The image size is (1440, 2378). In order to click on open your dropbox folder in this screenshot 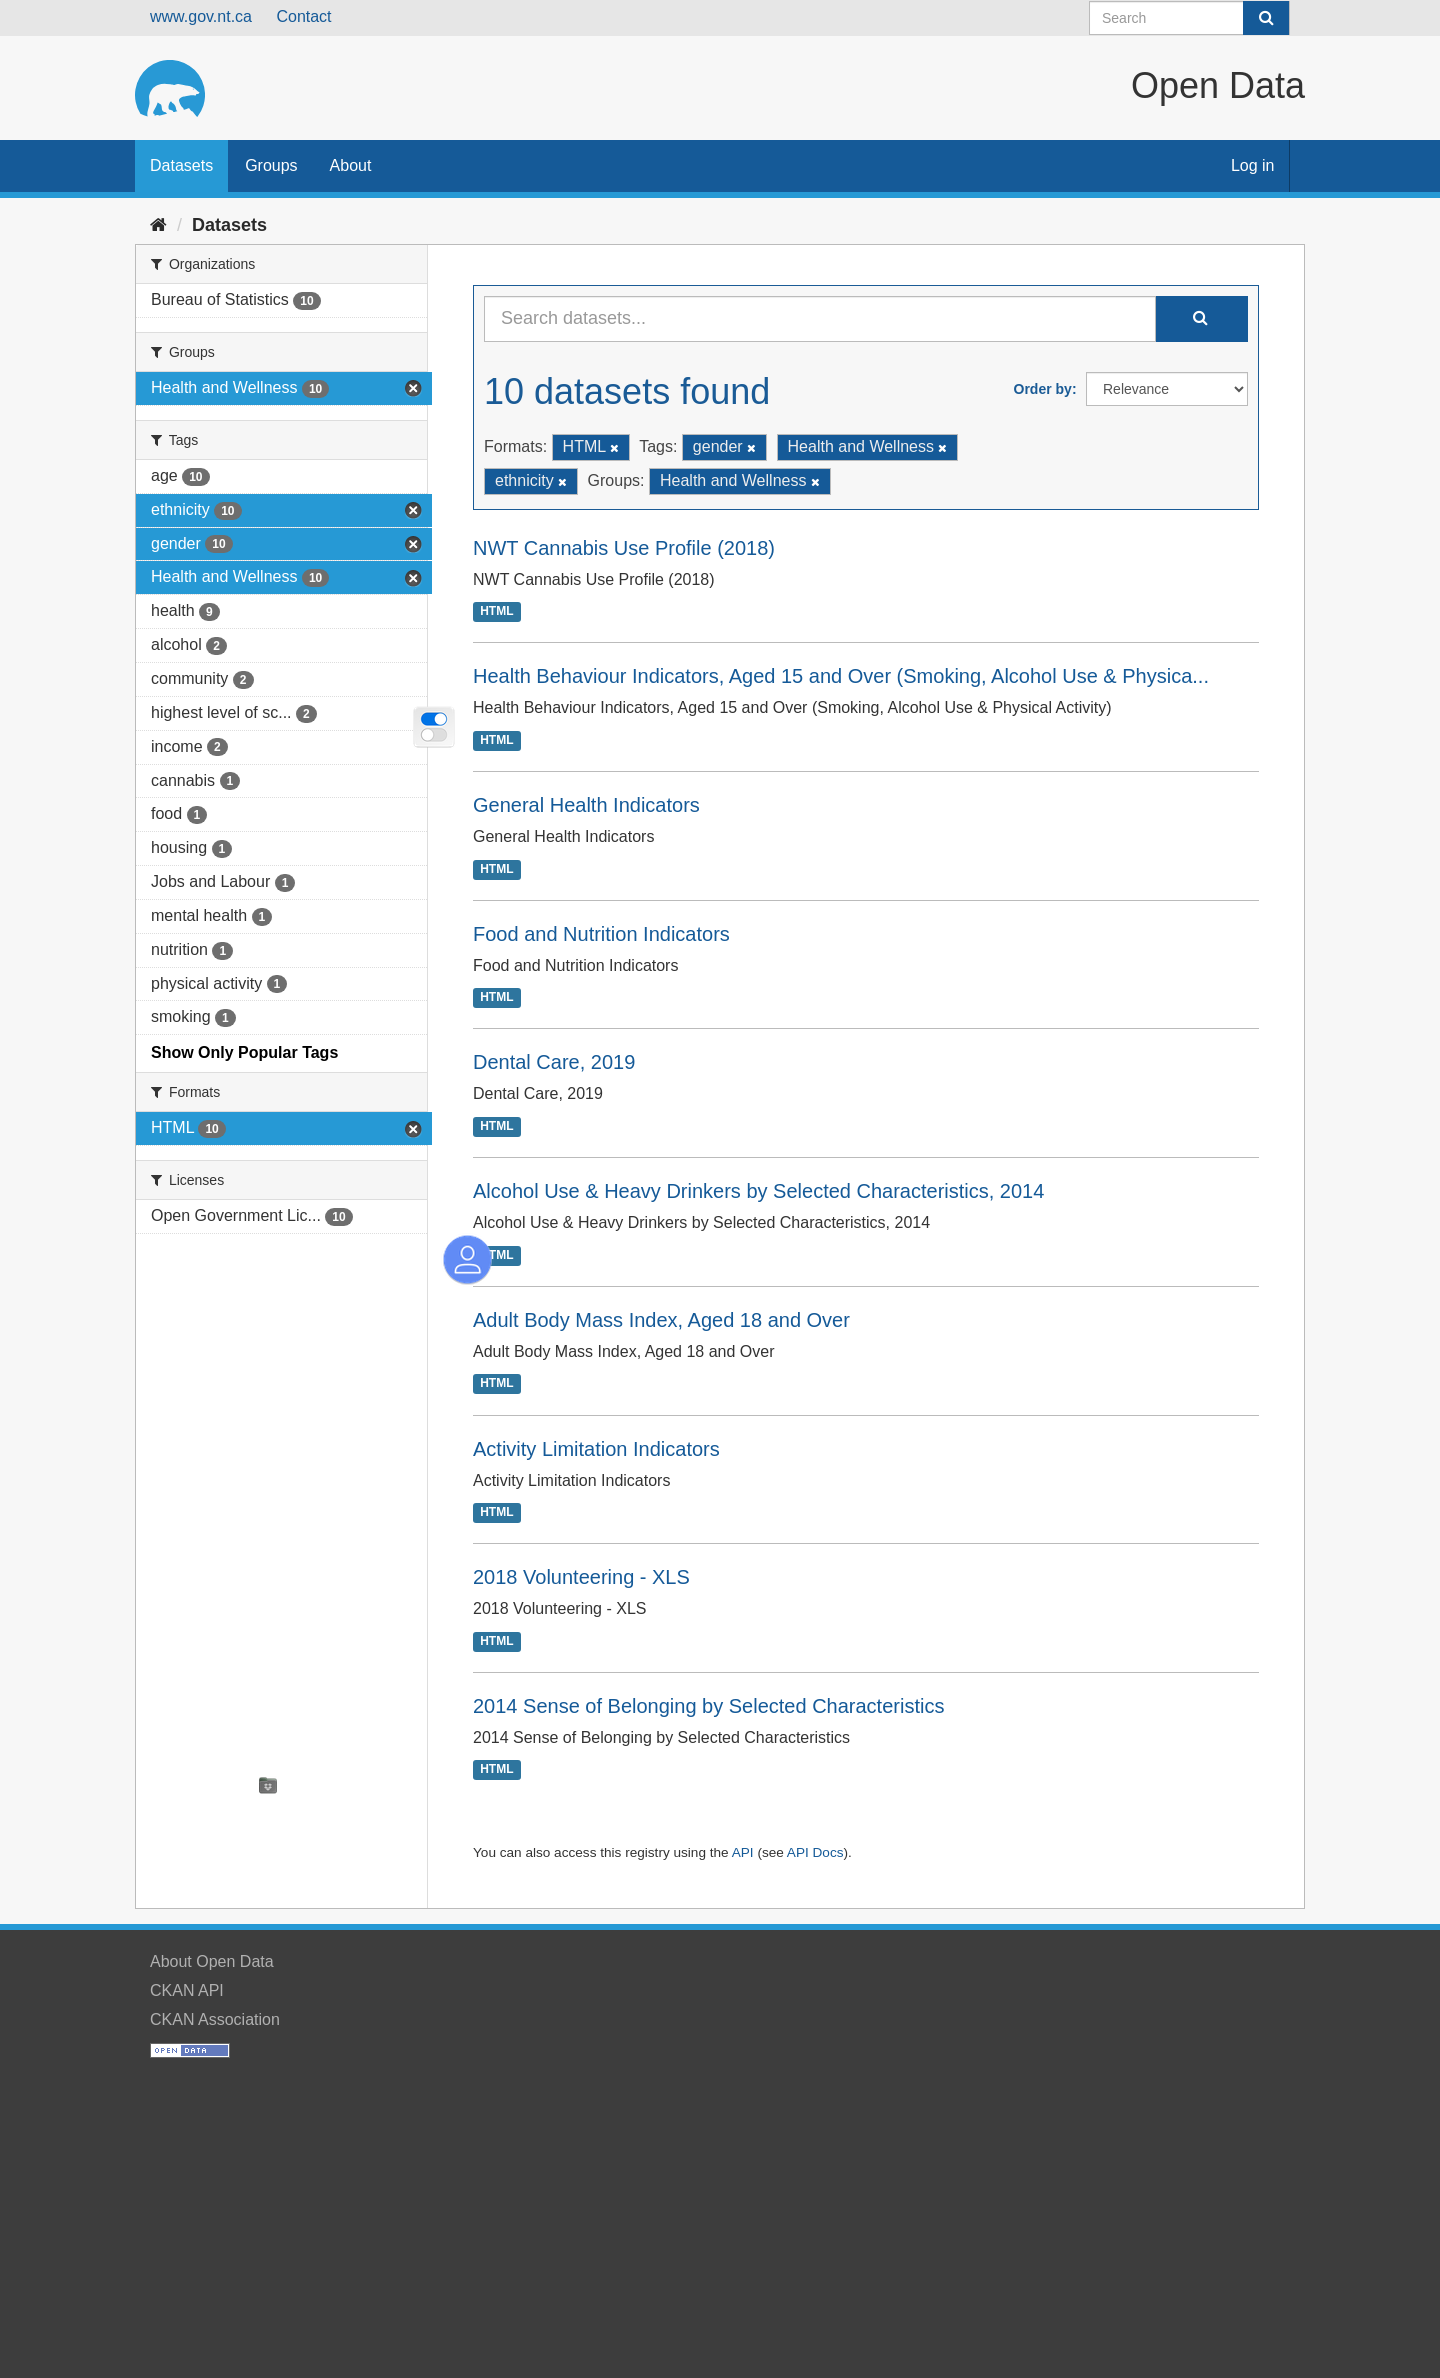, I will do `click(268, 1785)`.